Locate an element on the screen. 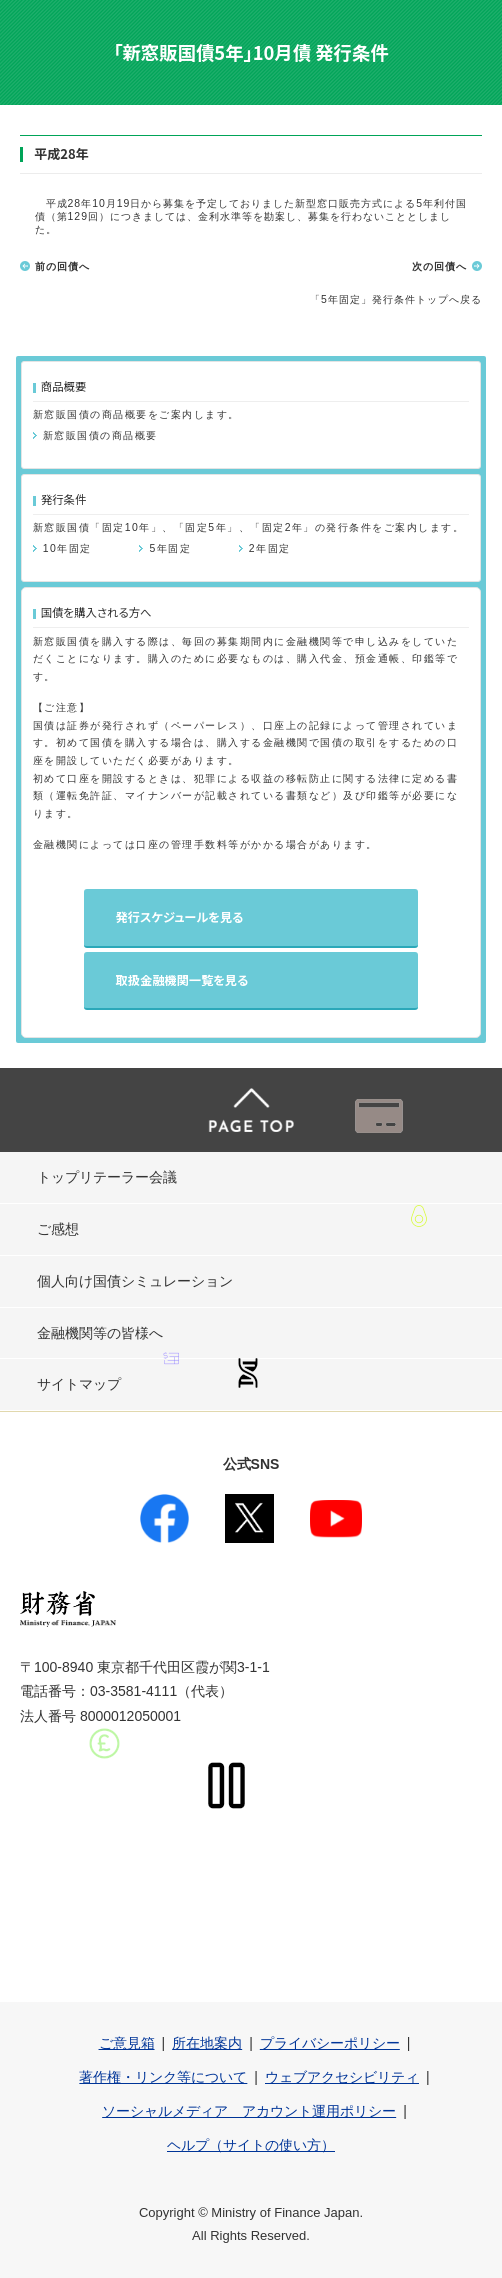 The height and width of the screenshot is (2278, 502). indicates healthy or vegetarian food options is located at coordinates (419, 1216).